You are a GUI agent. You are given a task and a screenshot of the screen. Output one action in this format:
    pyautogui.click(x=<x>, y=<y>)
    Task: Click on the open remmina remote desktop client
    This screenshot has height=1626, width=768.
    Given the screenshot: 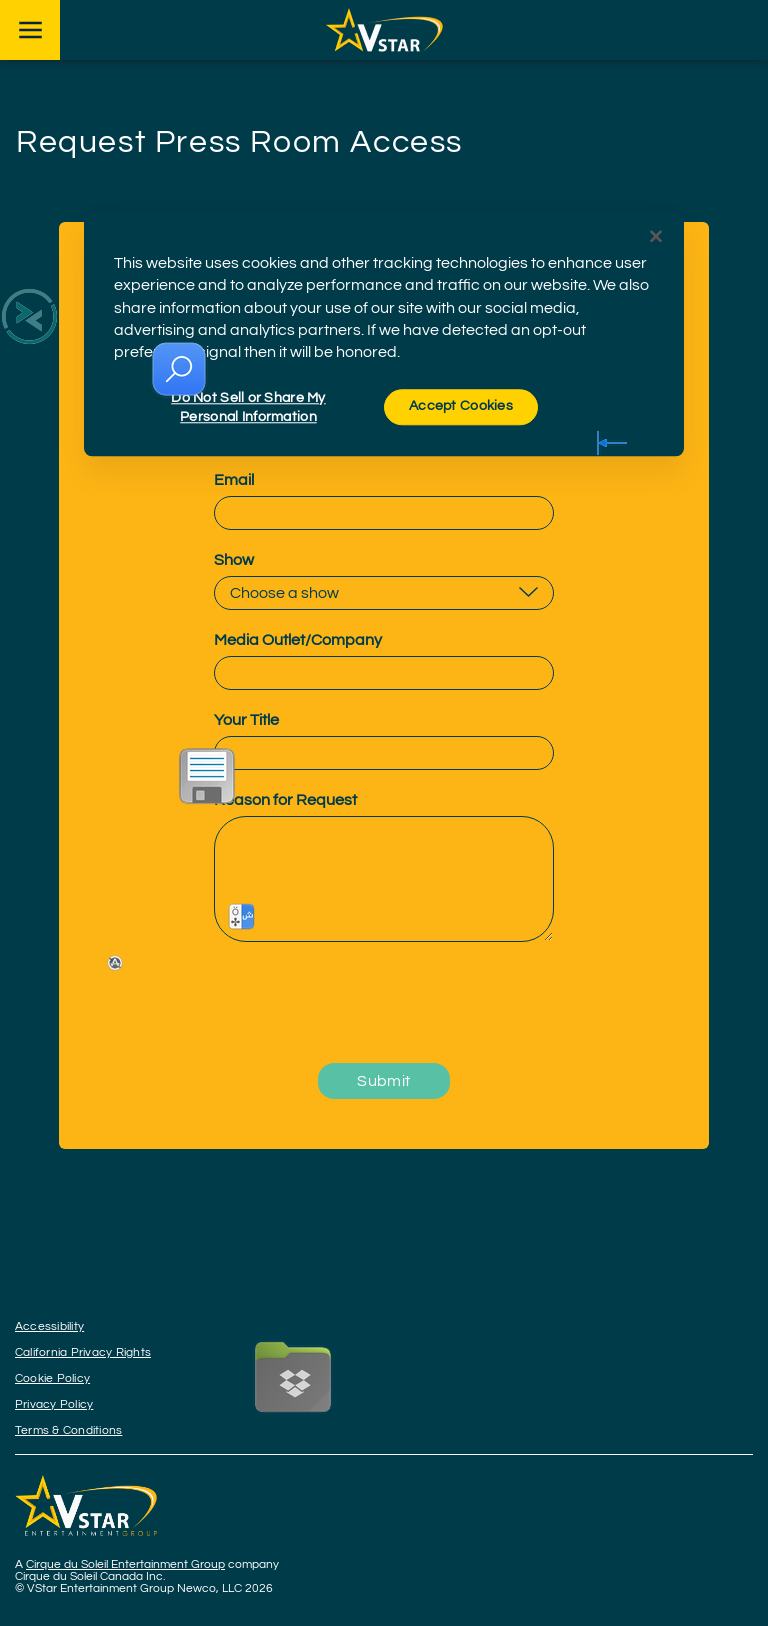 What is the action you would take?
    pyautogui.click(x=29, y=316)
    